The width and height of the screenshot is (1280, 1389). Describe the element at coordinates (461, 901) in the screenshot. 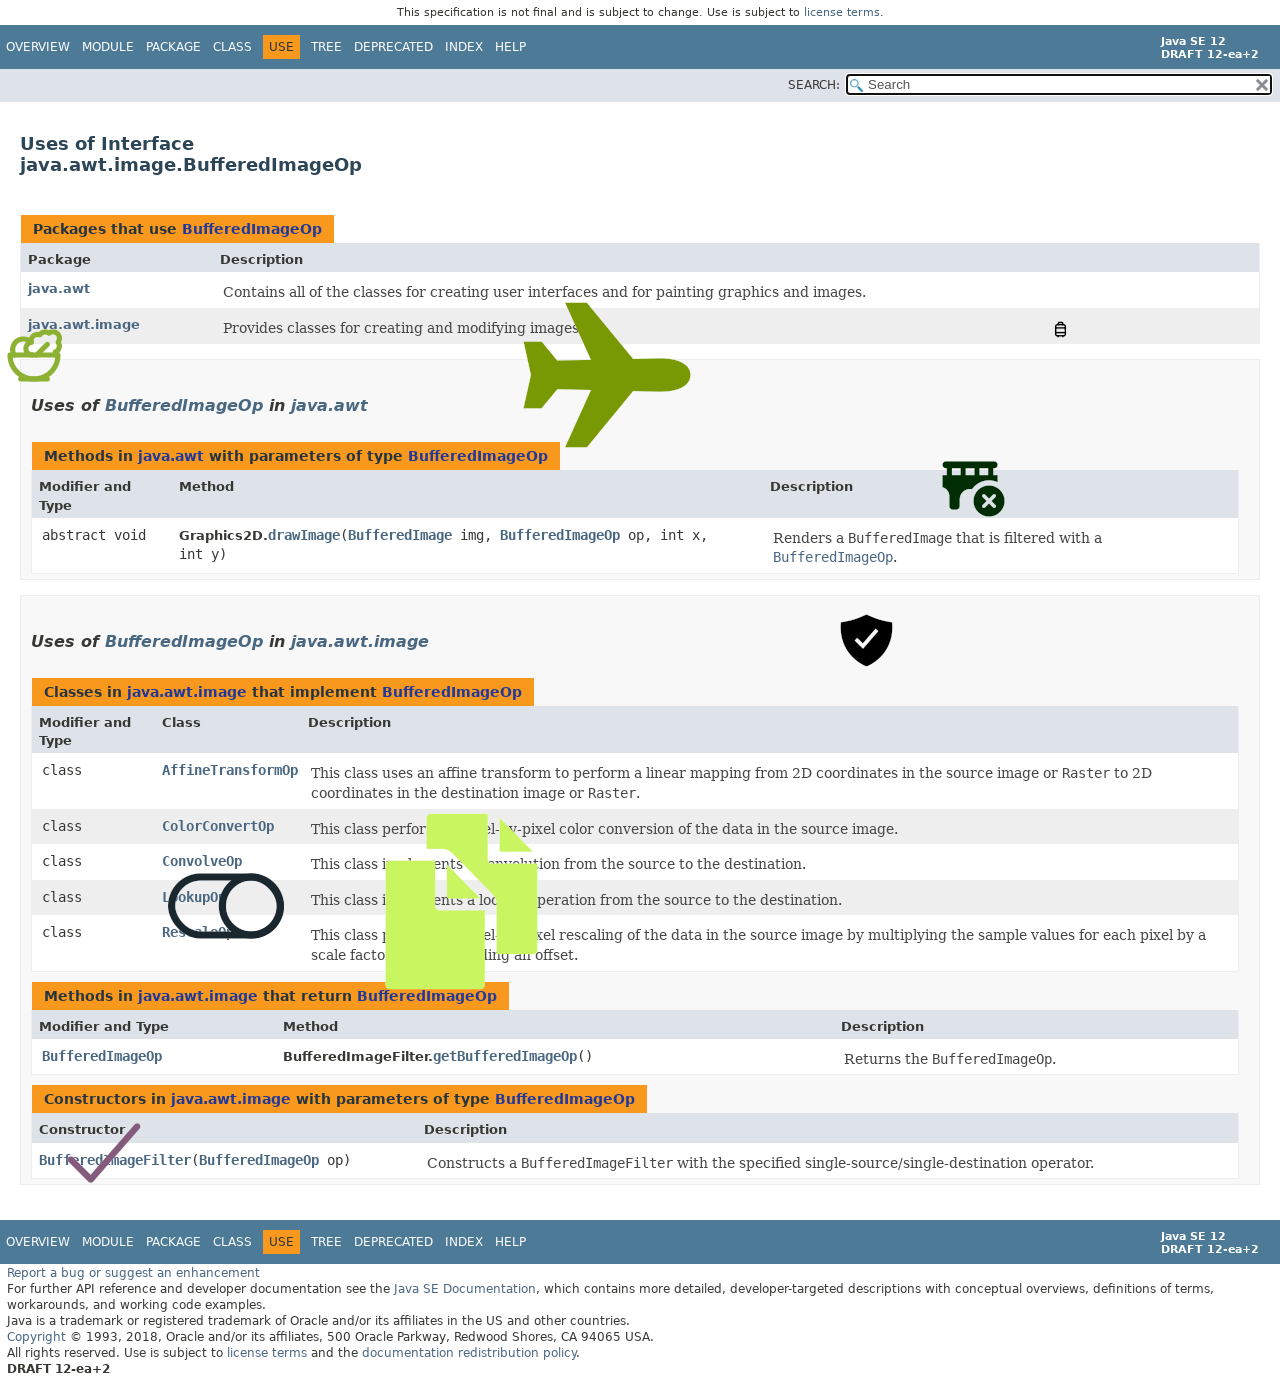

I see `view all documents` at that location.